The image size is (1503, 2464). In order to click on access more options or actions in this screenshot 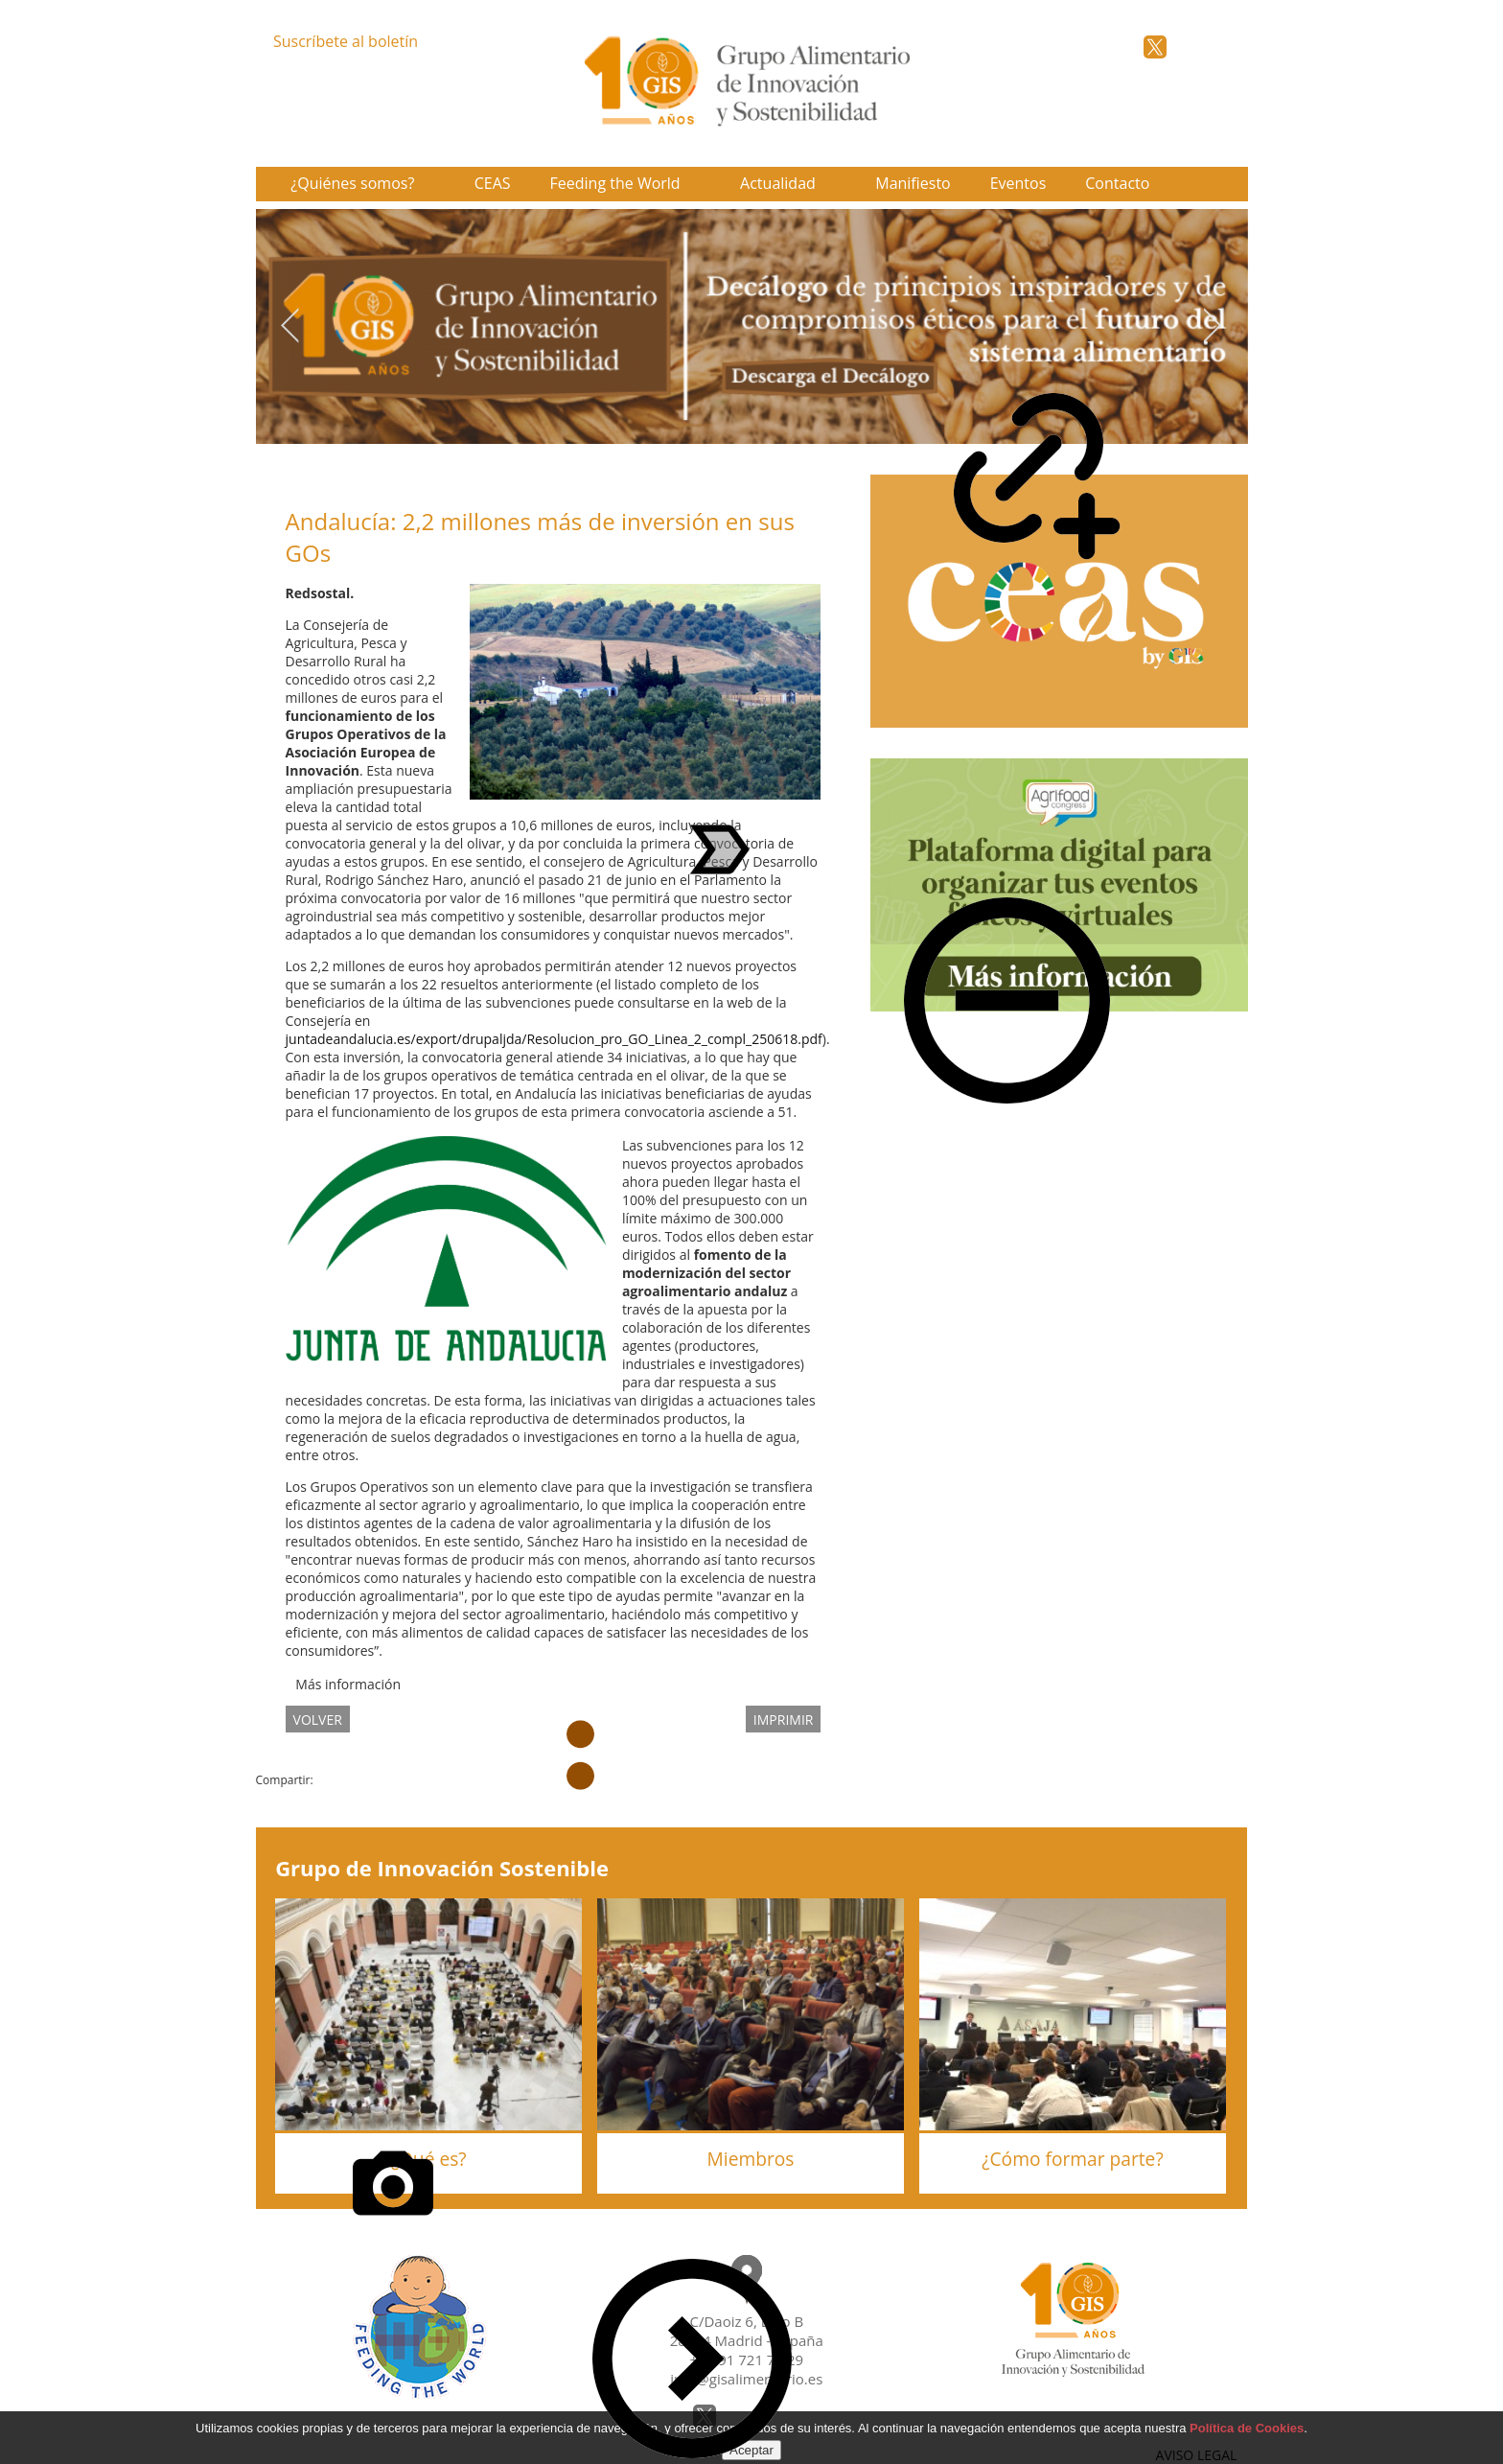, I will do `click(580, 1755)`.